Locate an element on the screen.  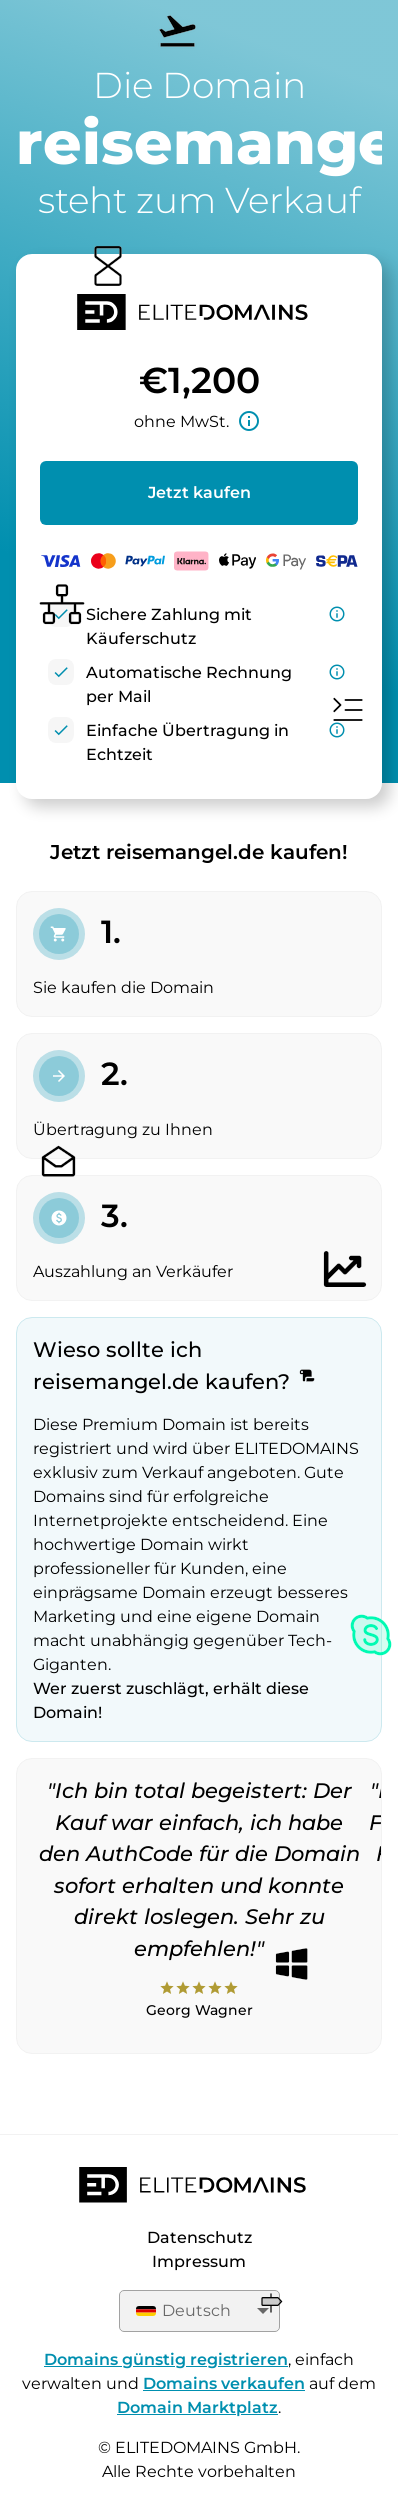
view open or read messages is located at coordinates (58, 1162).